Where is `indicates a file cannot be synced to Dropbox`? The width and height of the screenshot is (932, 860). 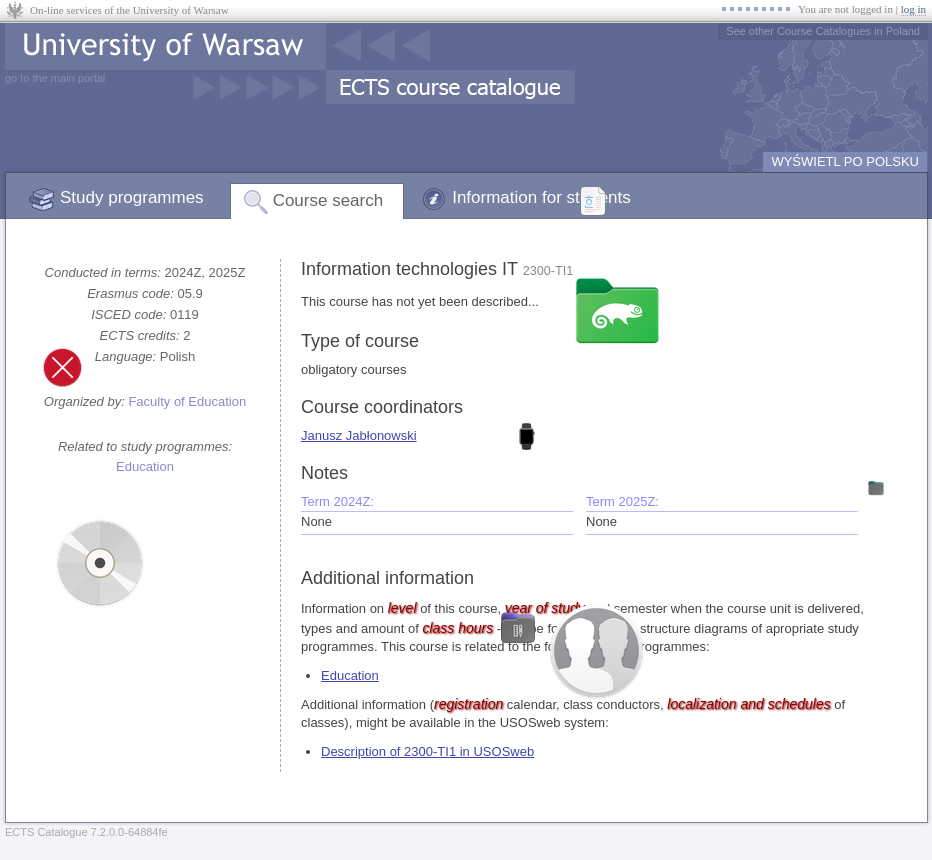 indicates a file cannot be synced to Dropbox is located at coordinates (62, 367).